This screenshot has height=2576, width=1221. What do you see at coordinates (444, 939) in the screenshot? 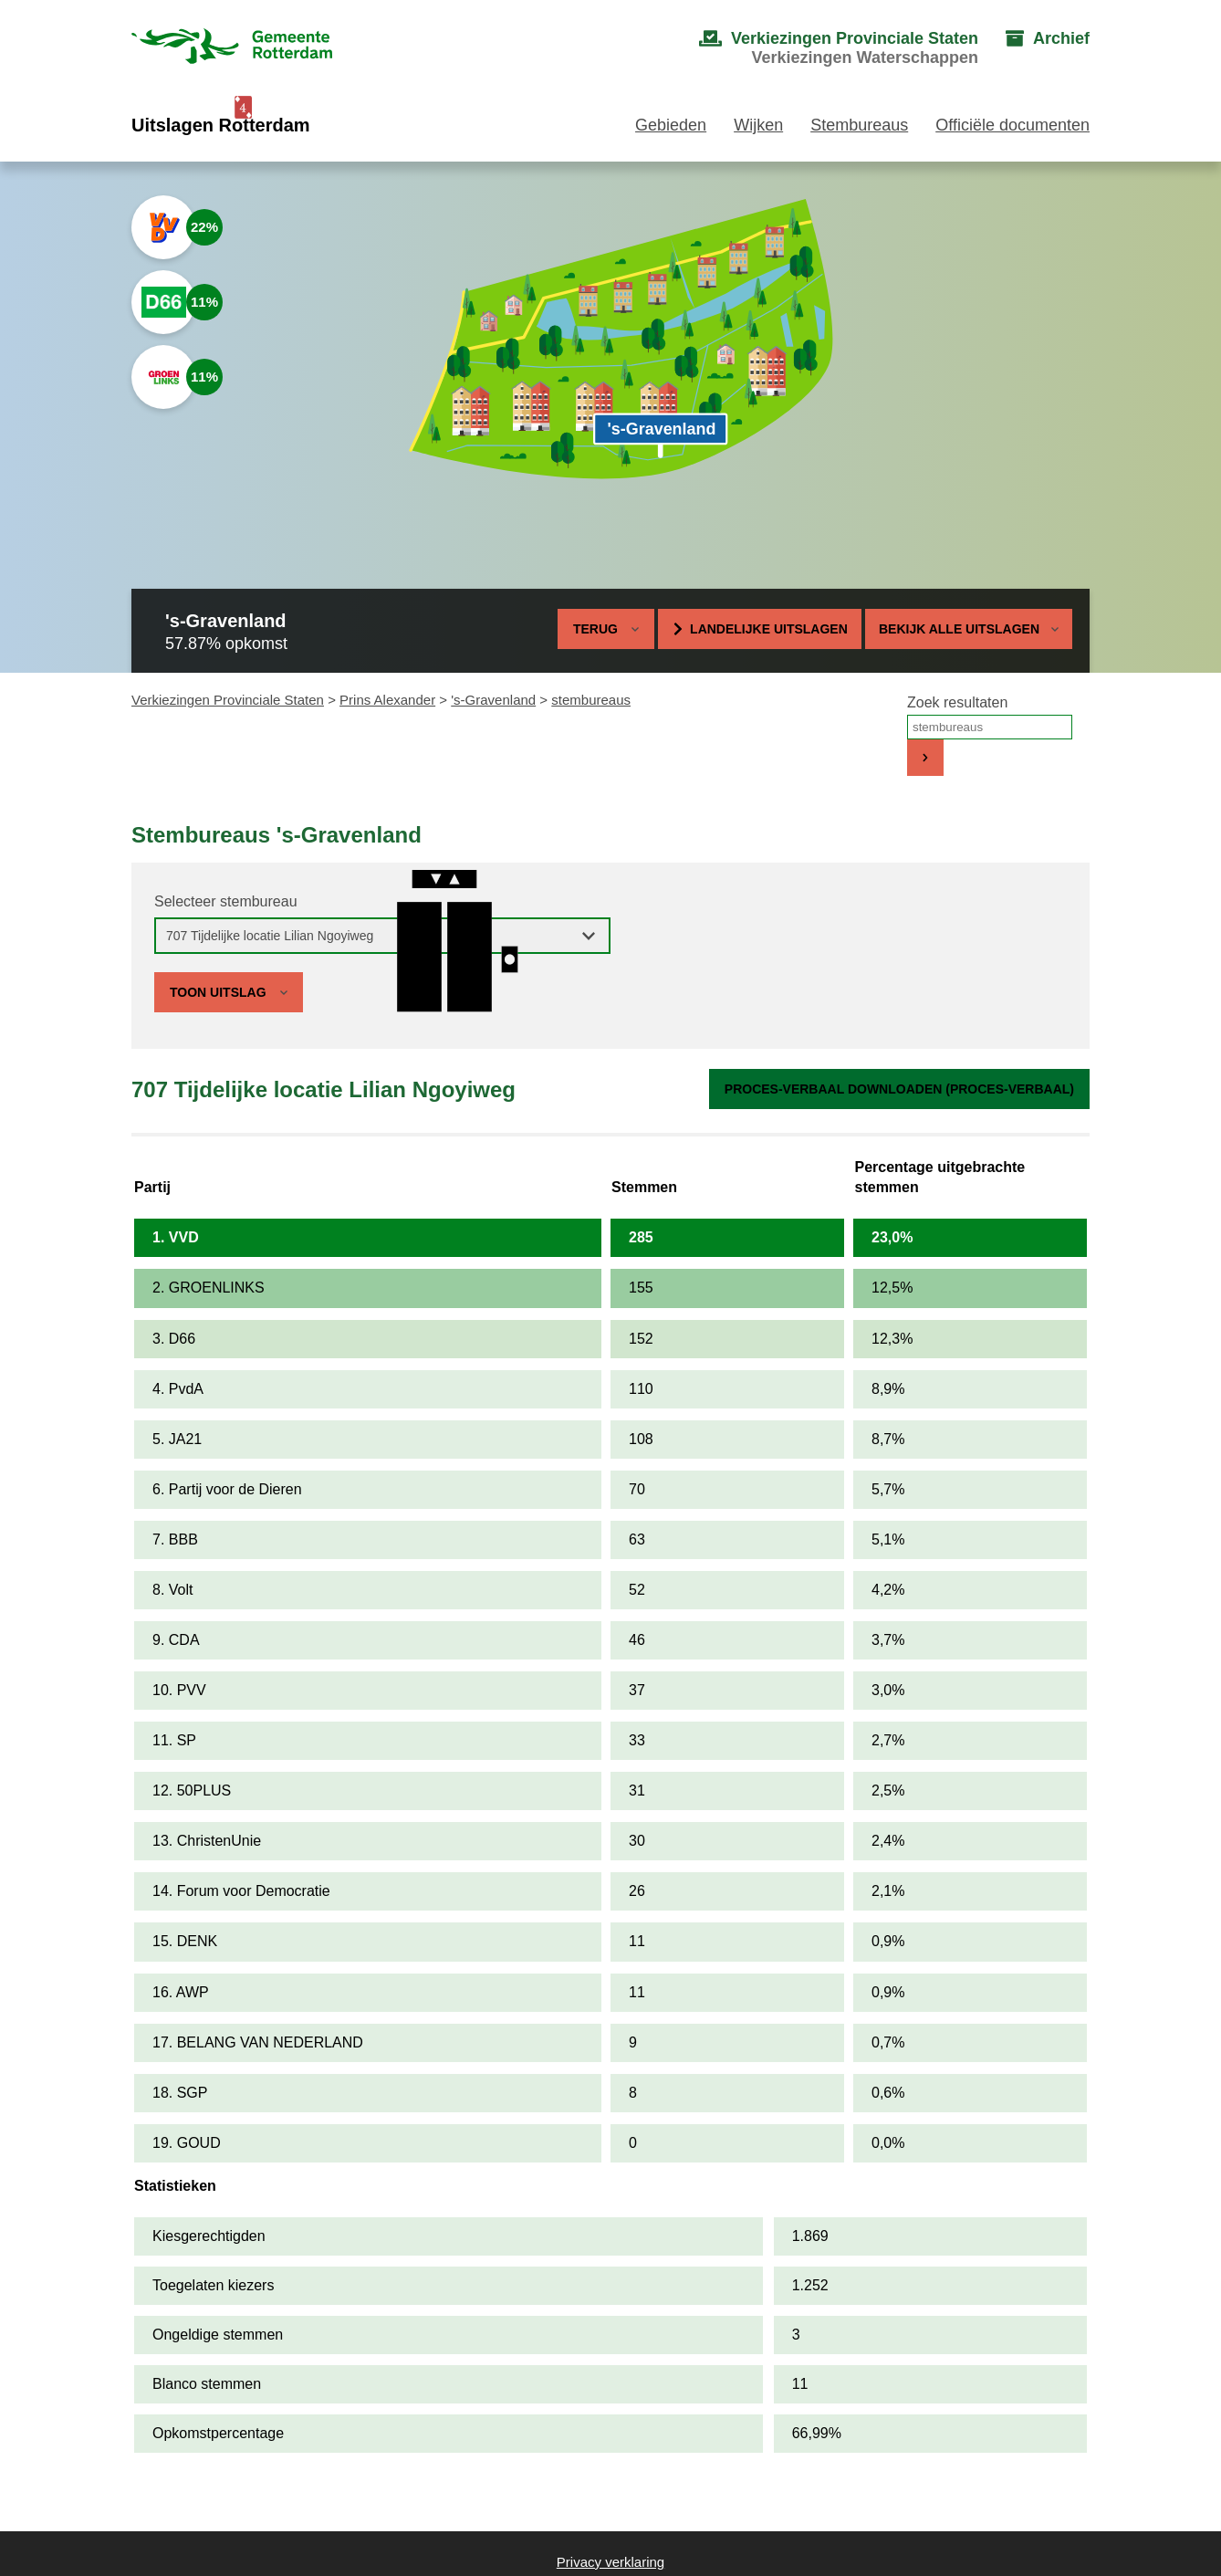
I see `access elevator or floor navigation` at bounding box center [444, 939].